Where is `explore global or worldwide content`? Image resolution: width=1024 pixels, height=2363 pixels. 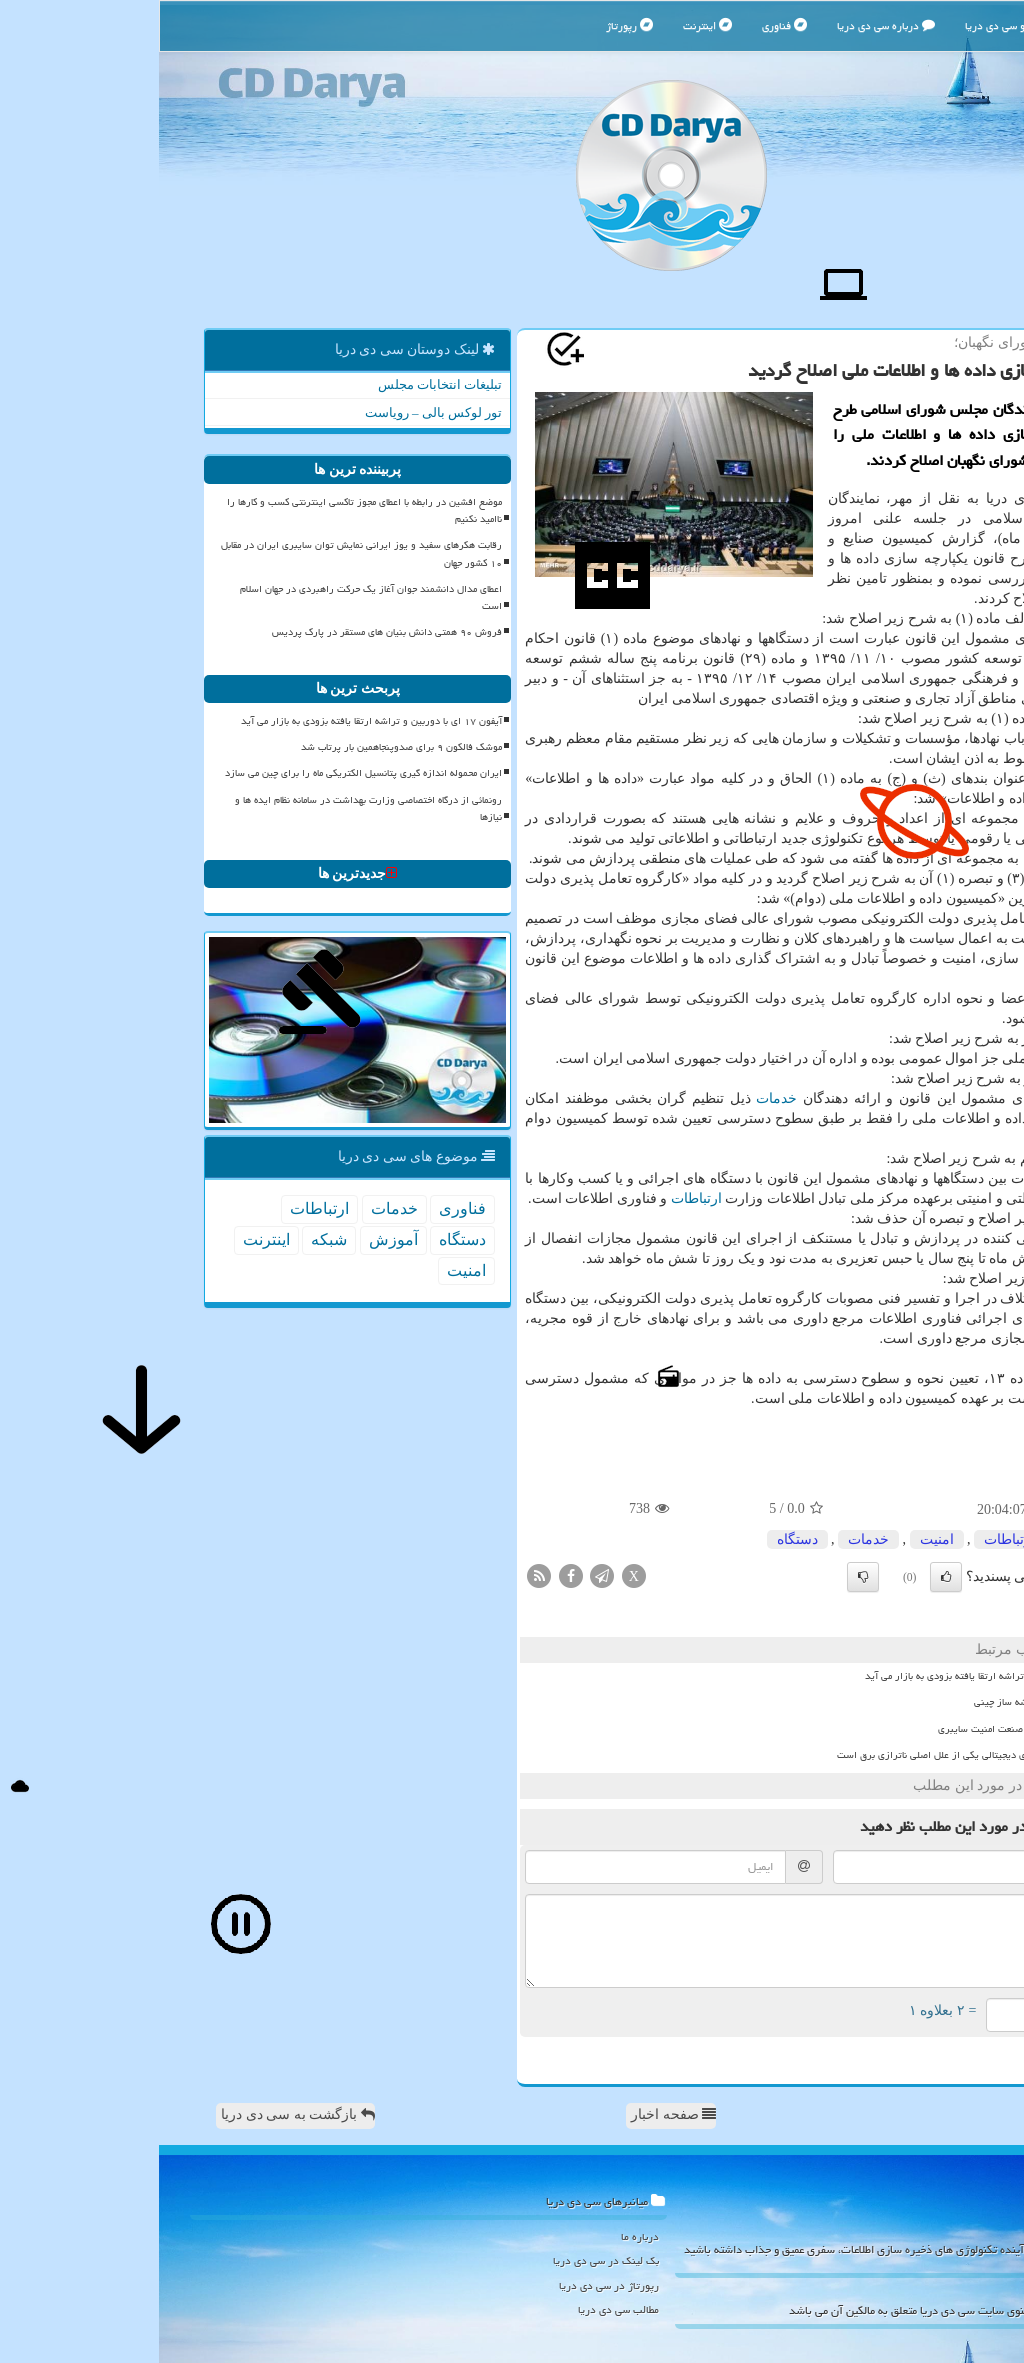
explore global or worldwide content is located at coordinates (914, 821).